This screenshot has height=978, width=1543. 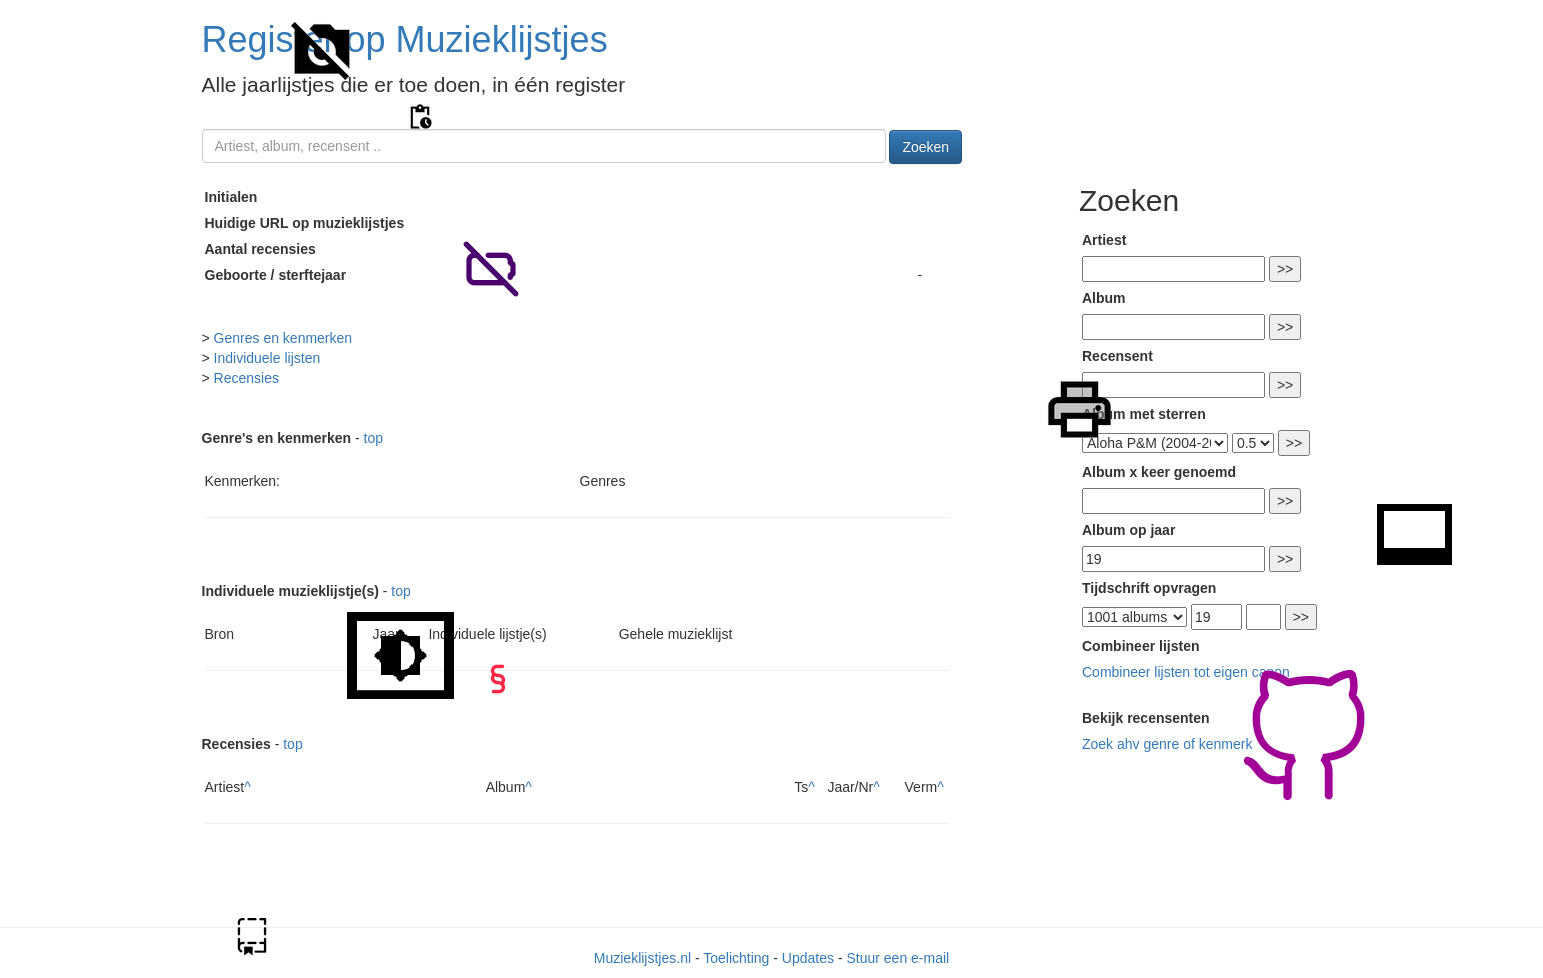 I want to click on adjust display brightness settings, so click(x=400, y=655).